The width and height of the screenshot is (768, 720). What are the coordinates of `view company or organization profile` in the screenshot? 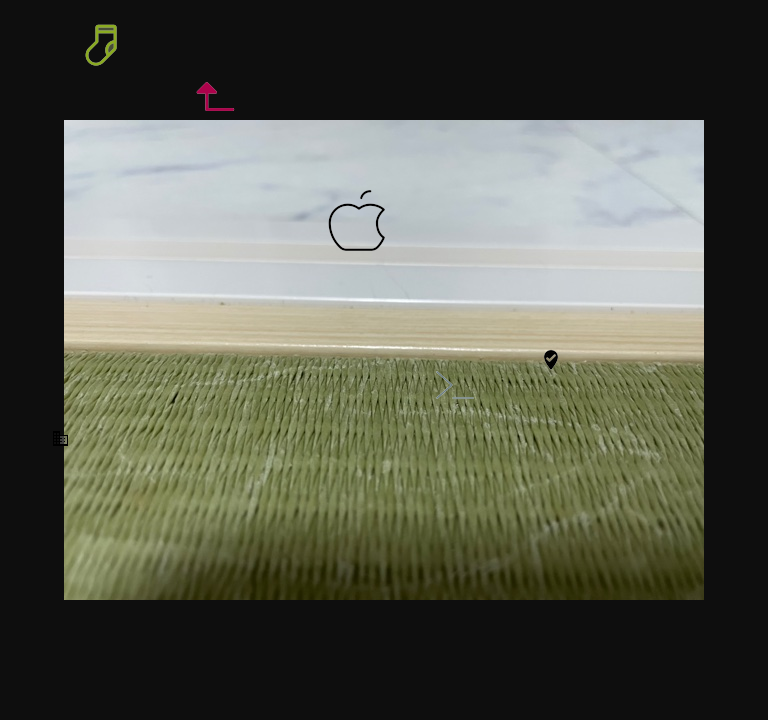 It's located at (60, 438).